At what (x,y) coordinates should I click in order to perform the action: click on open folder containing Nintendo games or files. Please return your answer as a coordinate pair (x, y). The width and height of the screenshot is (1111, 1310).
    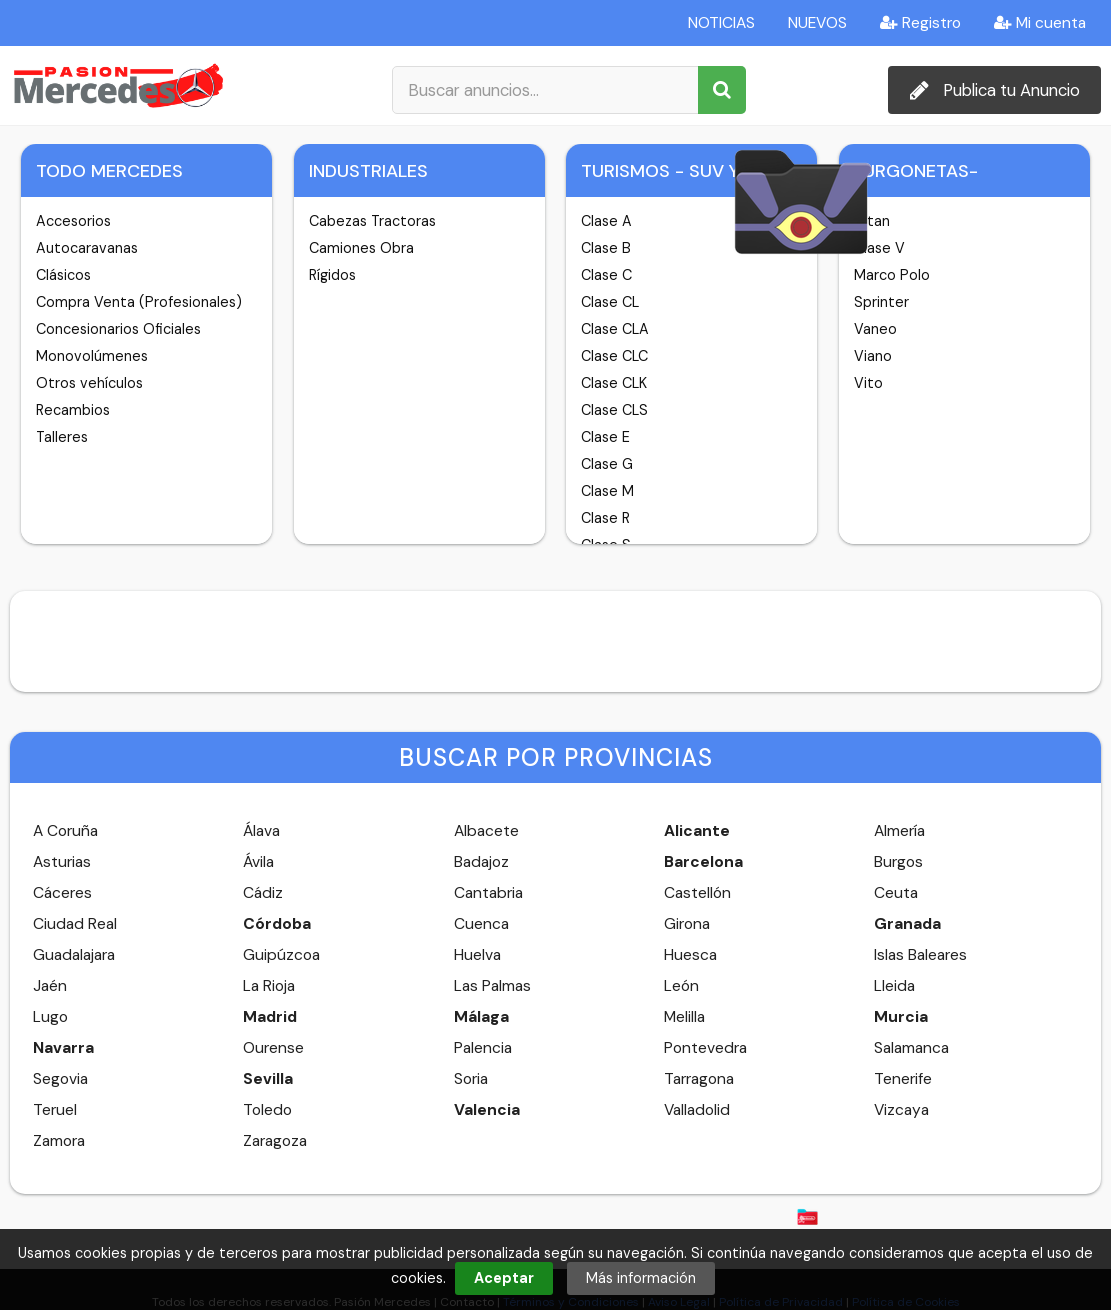
    Looking at the image, I should click on (807, 1217).